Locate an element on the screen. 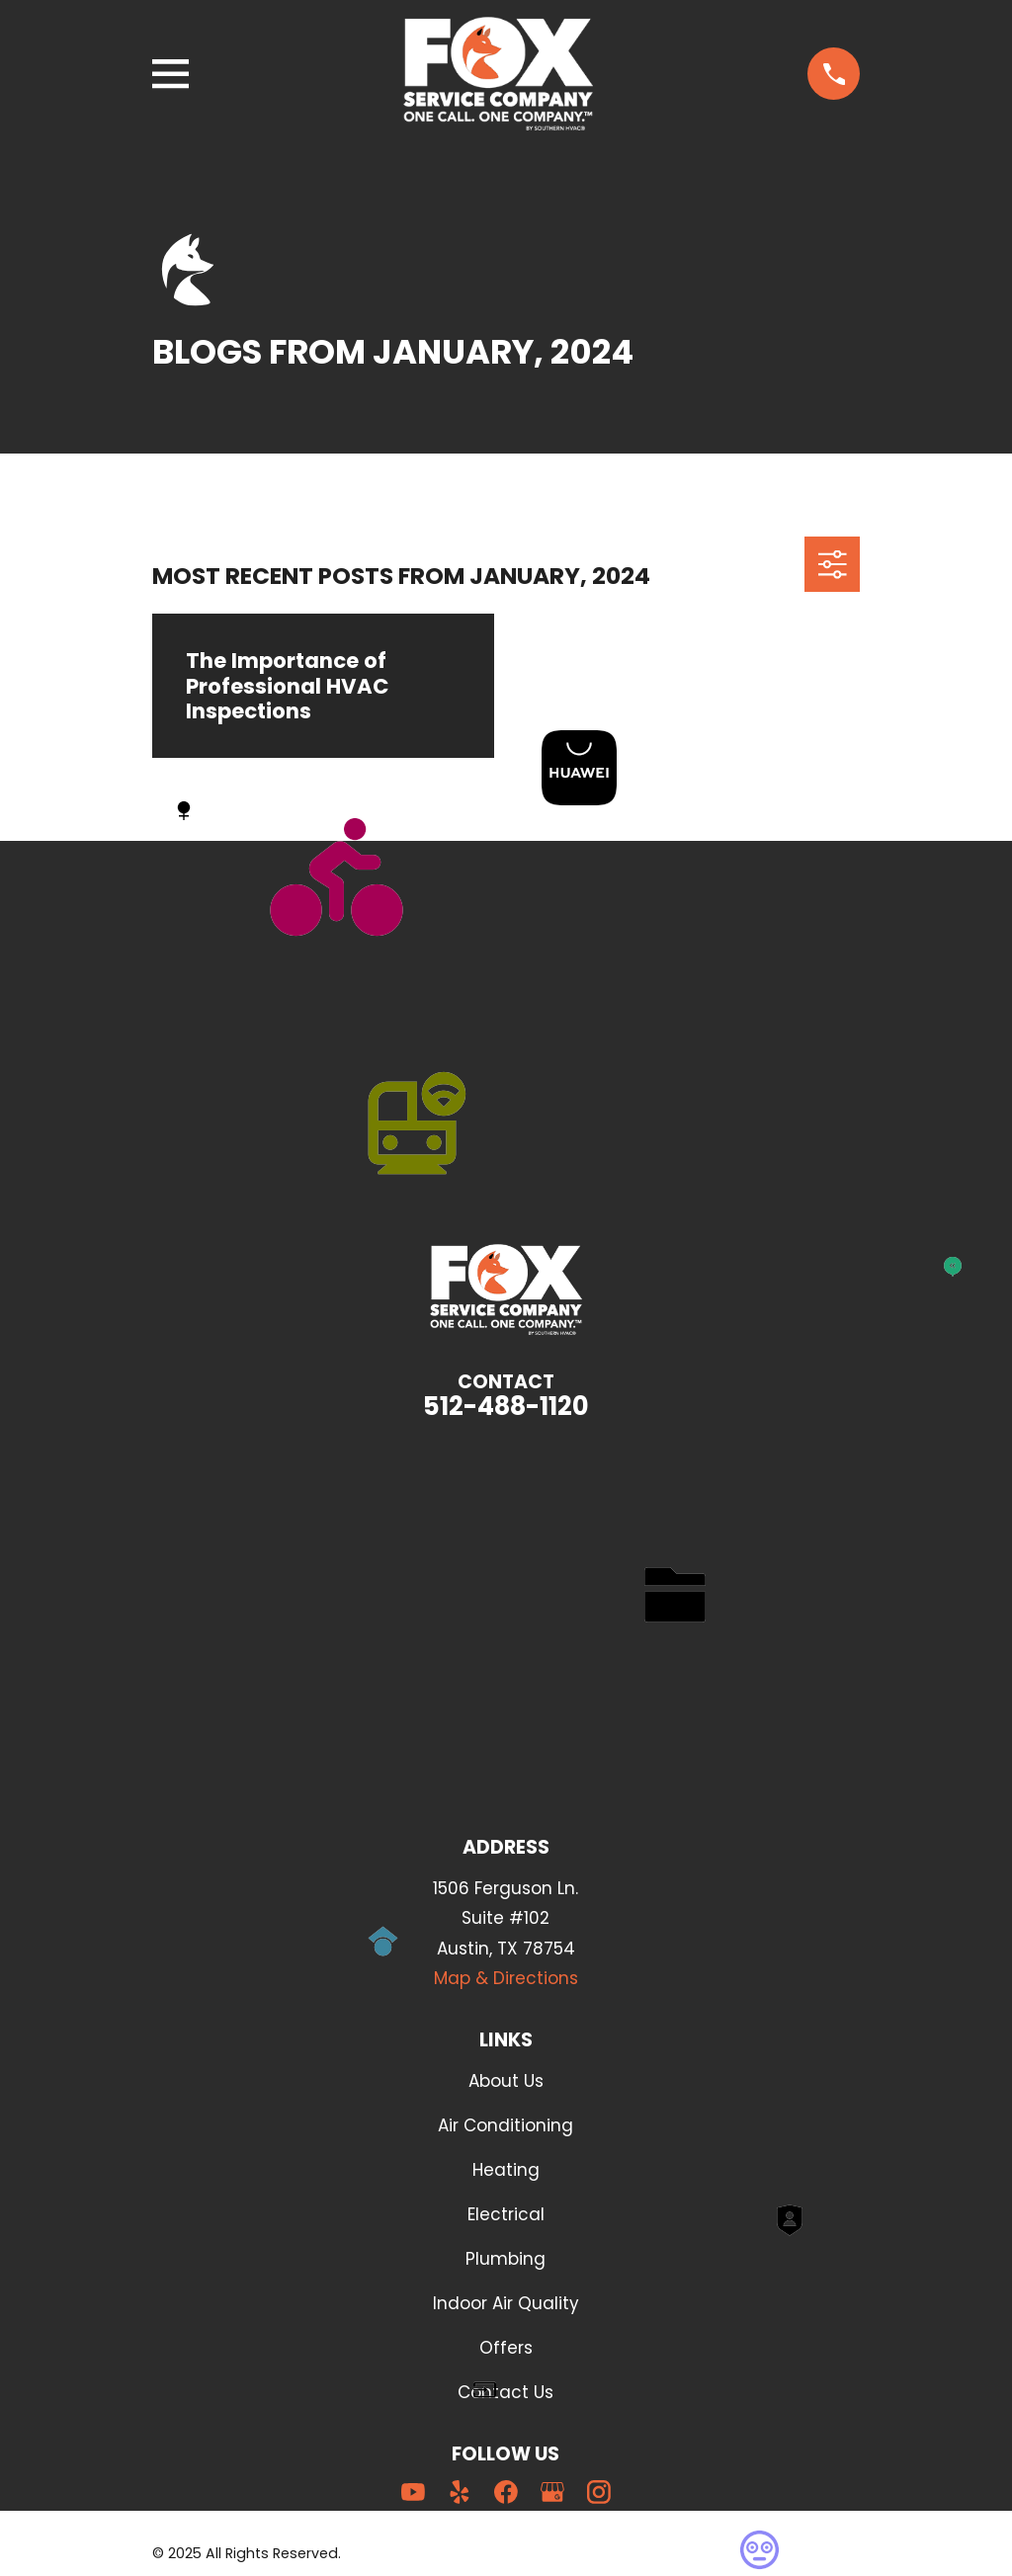 This screenshot has height=2576, width=1012. access cycling or bike-related features is located at coordinates (336, 876).